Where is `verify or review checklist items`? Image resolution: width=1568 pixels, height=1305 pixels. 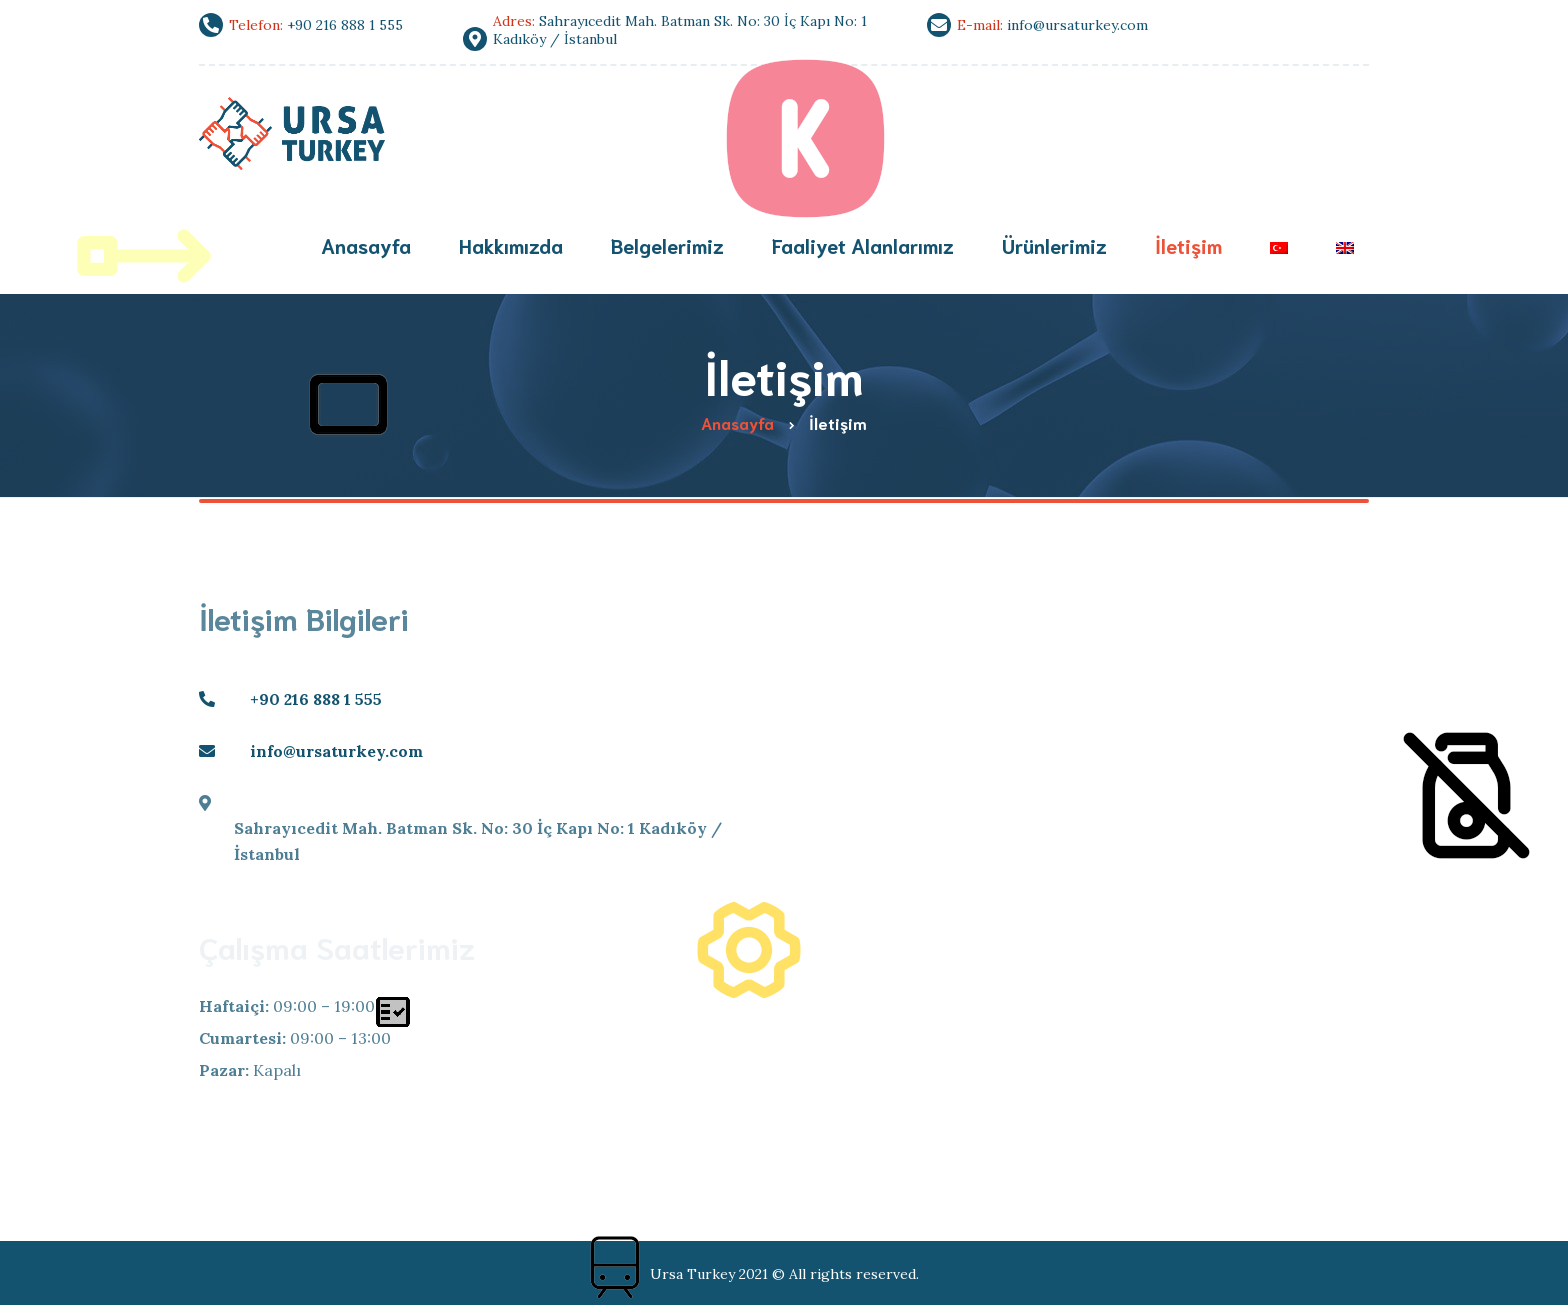
verify or review checklist items is located at coordinates (393, 1012).